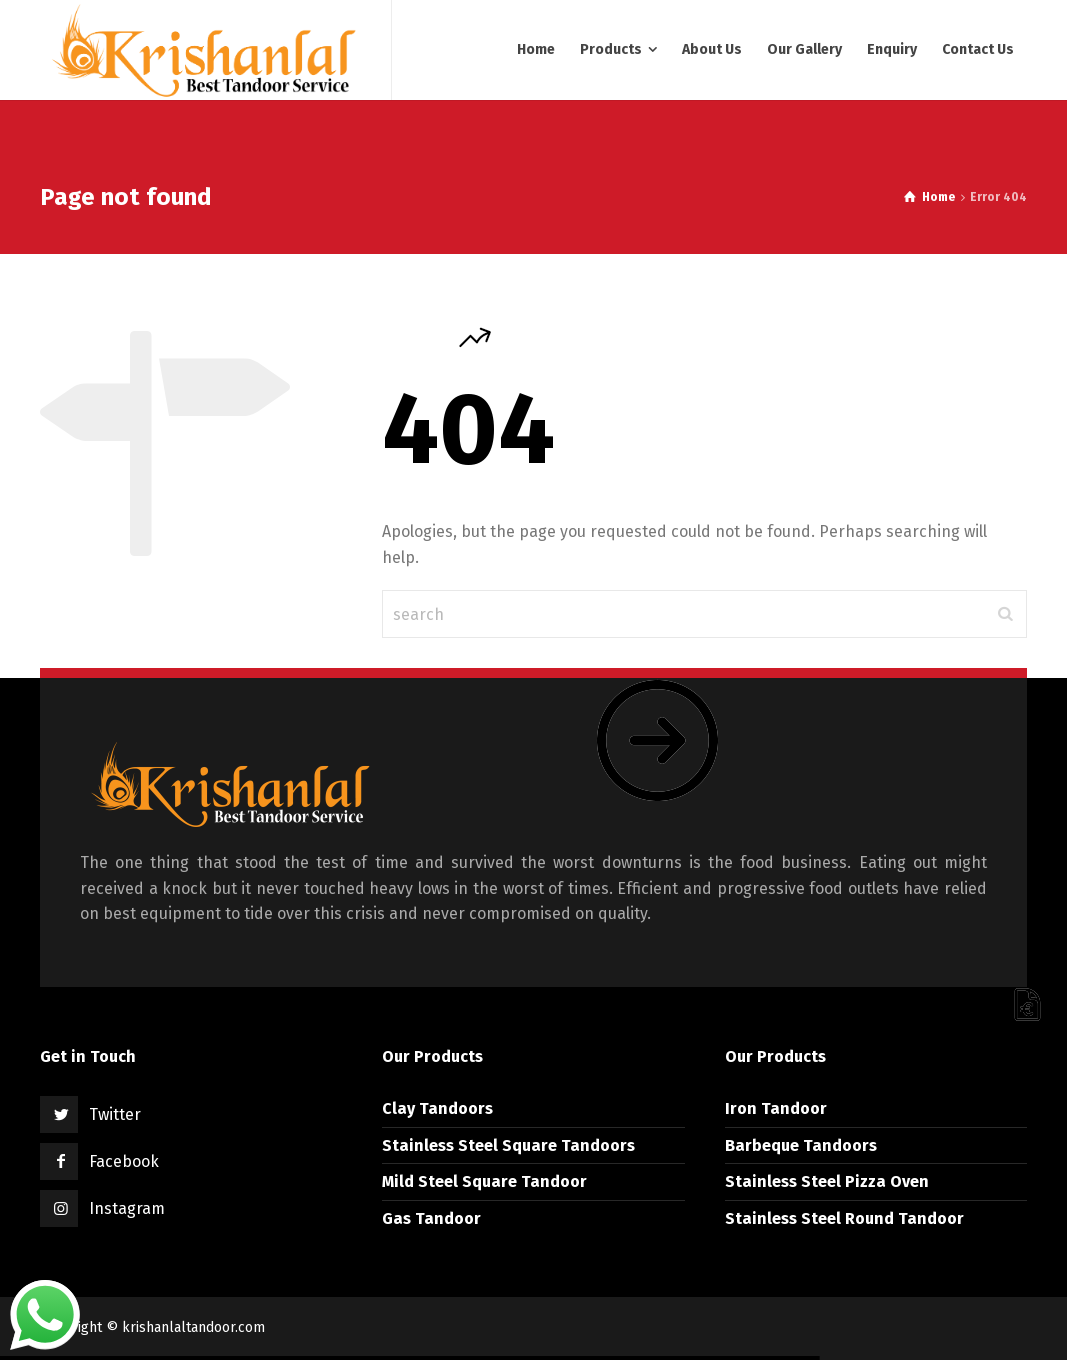 The width and height of the screenshot is (1067, 1360). What do you see at coordinates (1027, 1004) in the screenshot?
I see `view euro invoice or financial document` at bounding box center [1027, 1004].